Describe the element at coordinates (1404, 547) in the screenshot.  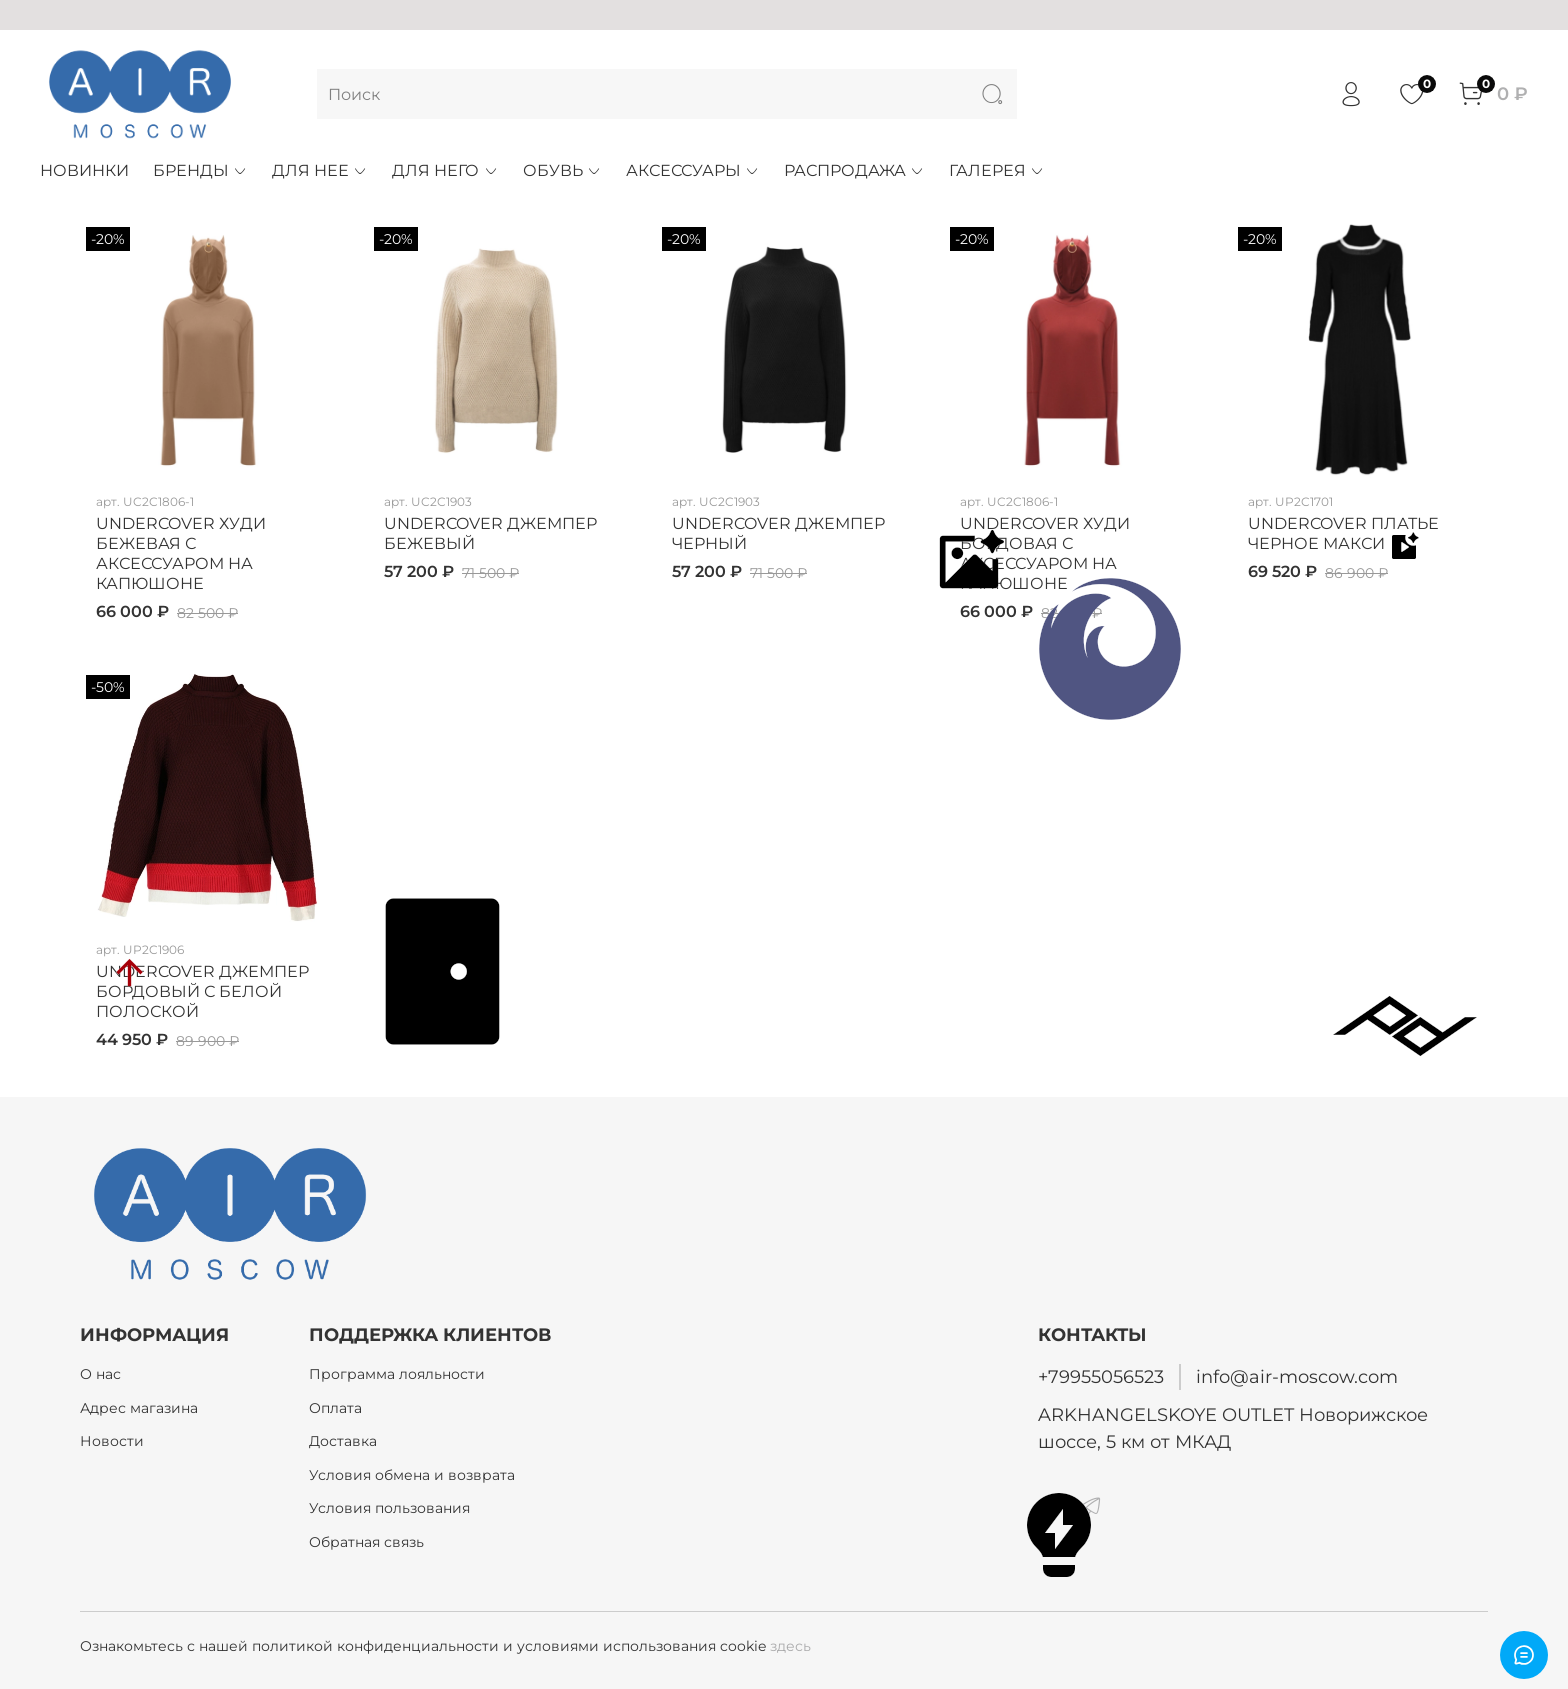
I see `access AI-powered video editing tools` at that location.